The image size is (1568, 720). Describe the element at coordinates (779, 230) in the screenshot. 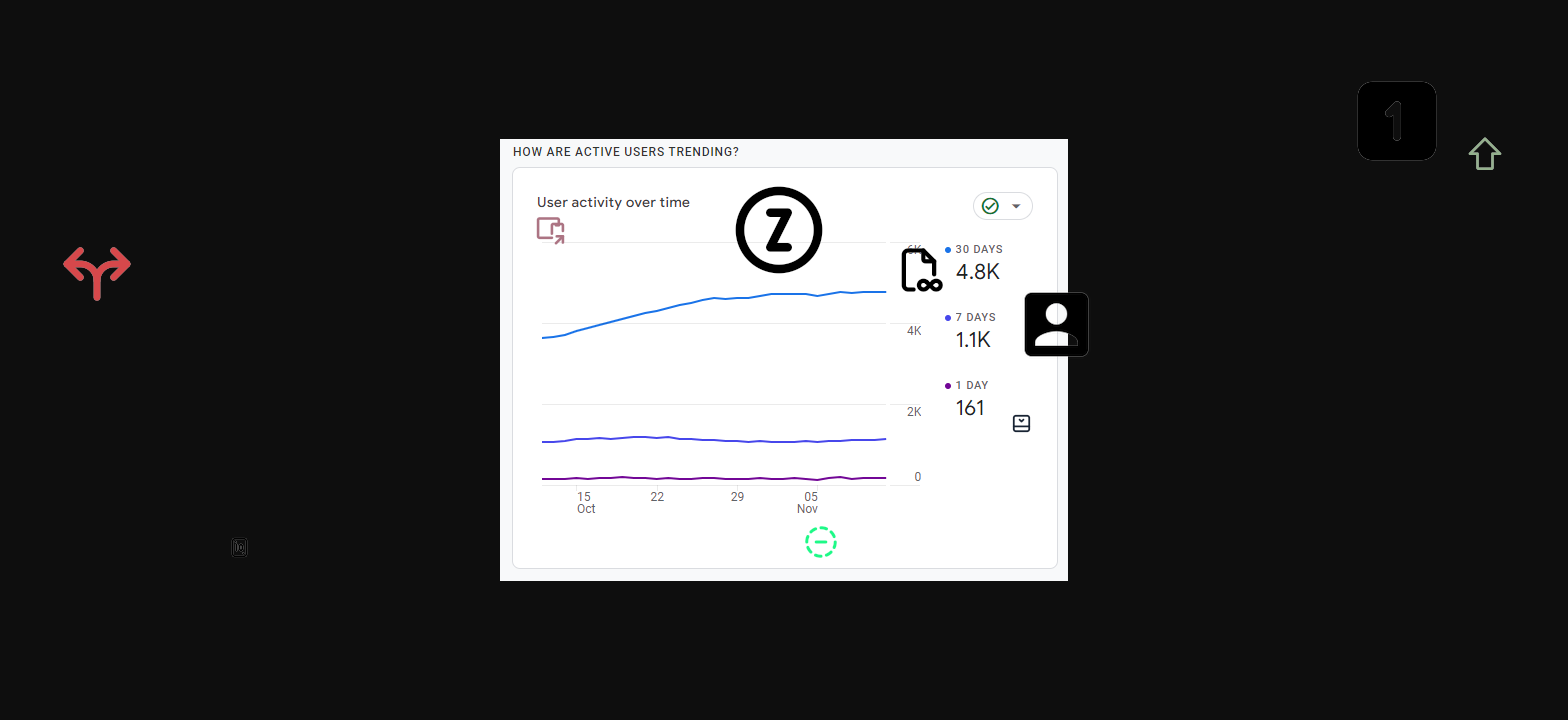

I see `indicates z-index or layer ordering controls` at that location.